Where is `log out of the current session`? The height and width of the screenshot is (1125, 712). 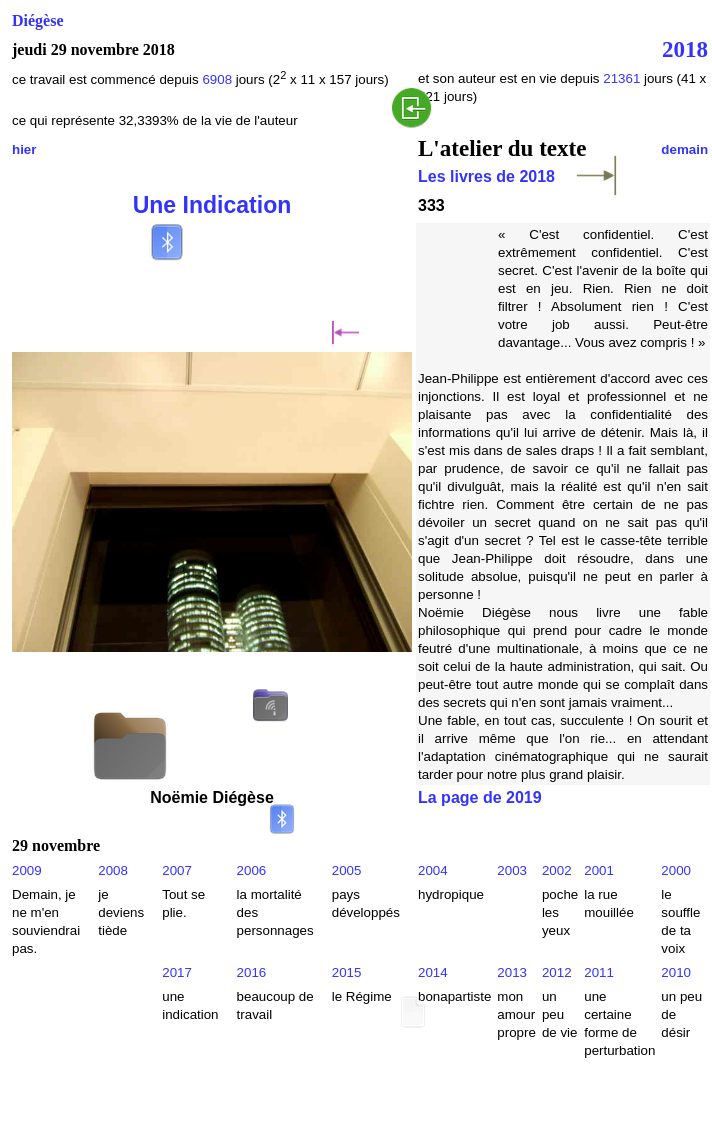
log out of the current session is located at coordinates (412, 108).